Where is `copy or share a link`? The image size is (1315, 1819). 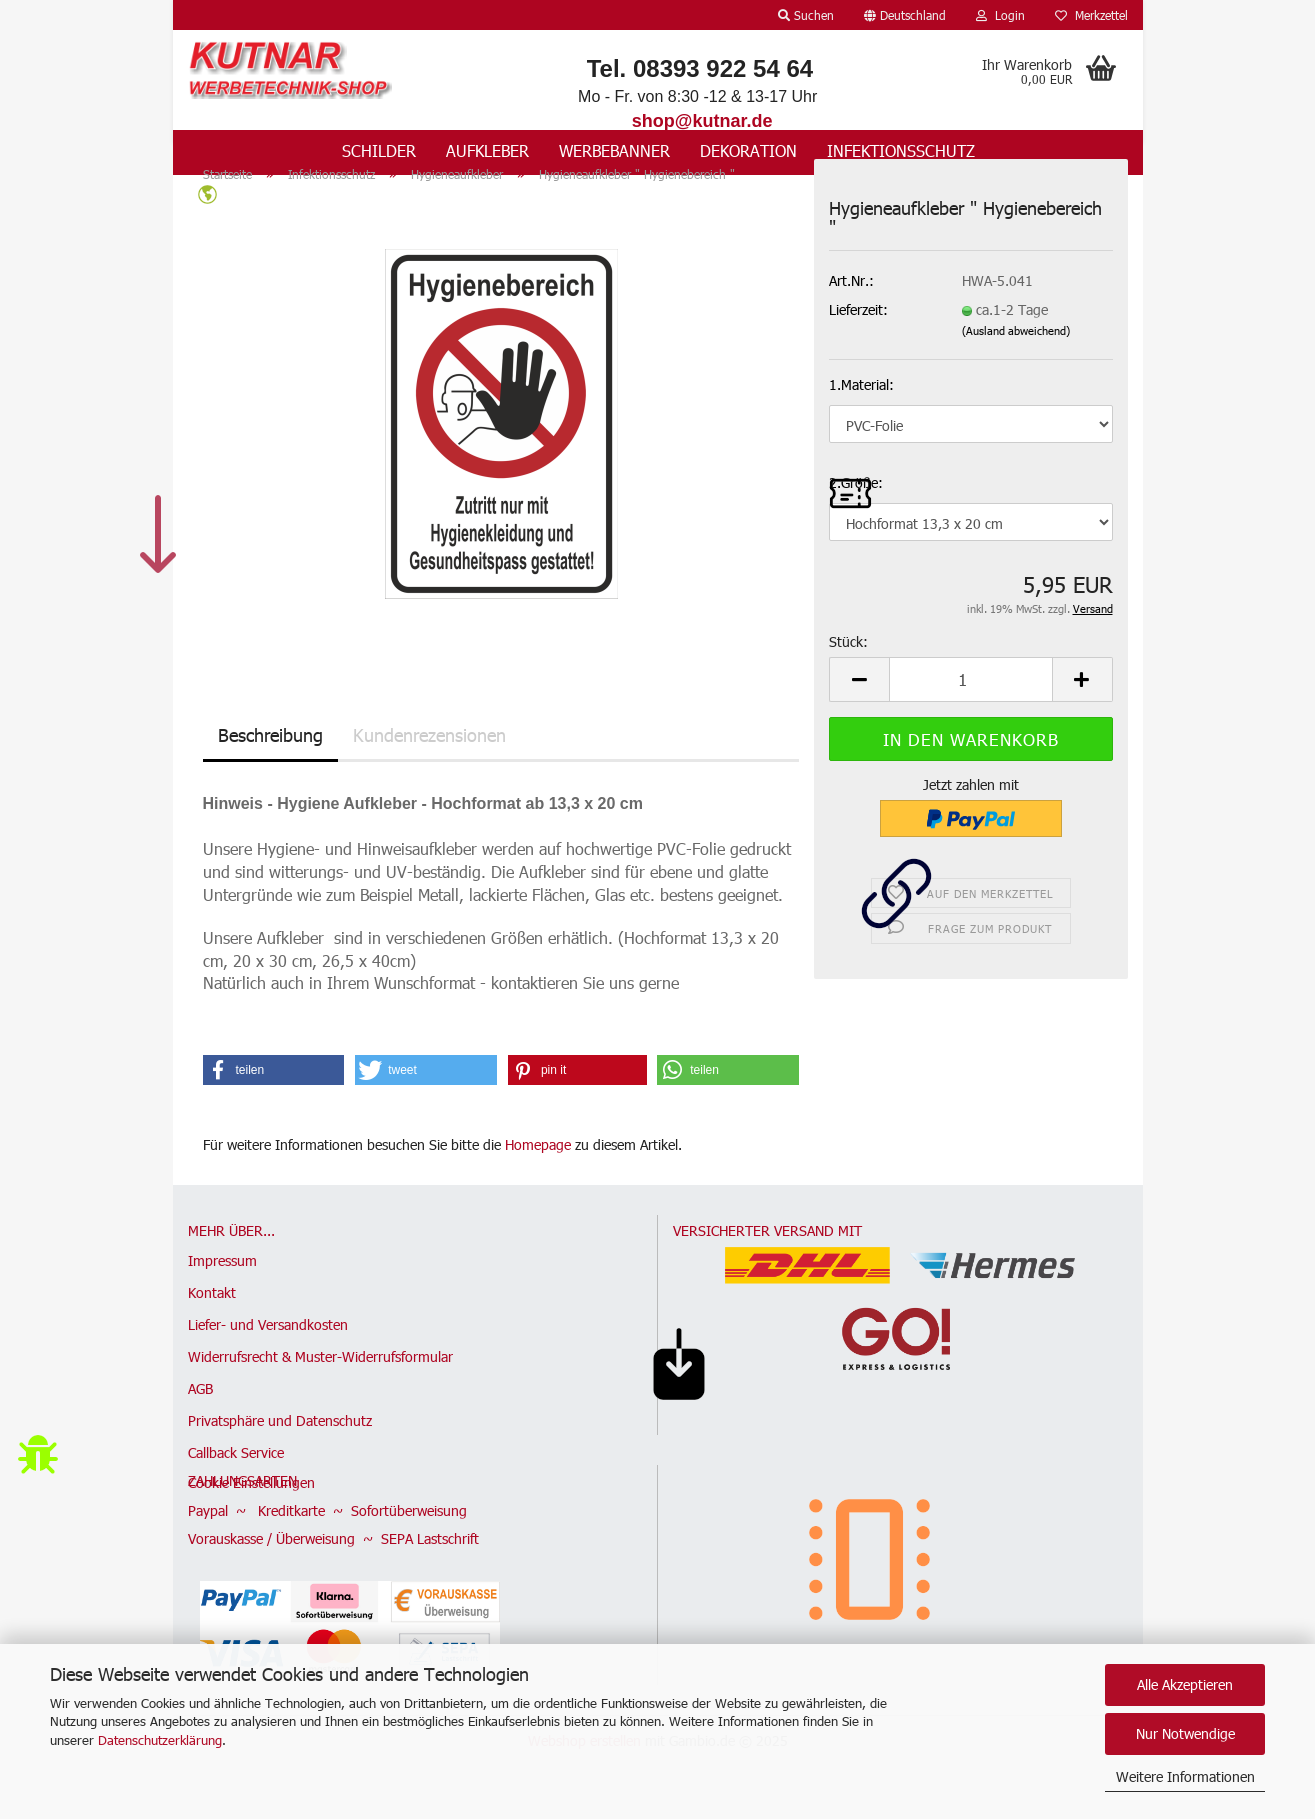 copy or share a link is located at coordinates (896, 893).